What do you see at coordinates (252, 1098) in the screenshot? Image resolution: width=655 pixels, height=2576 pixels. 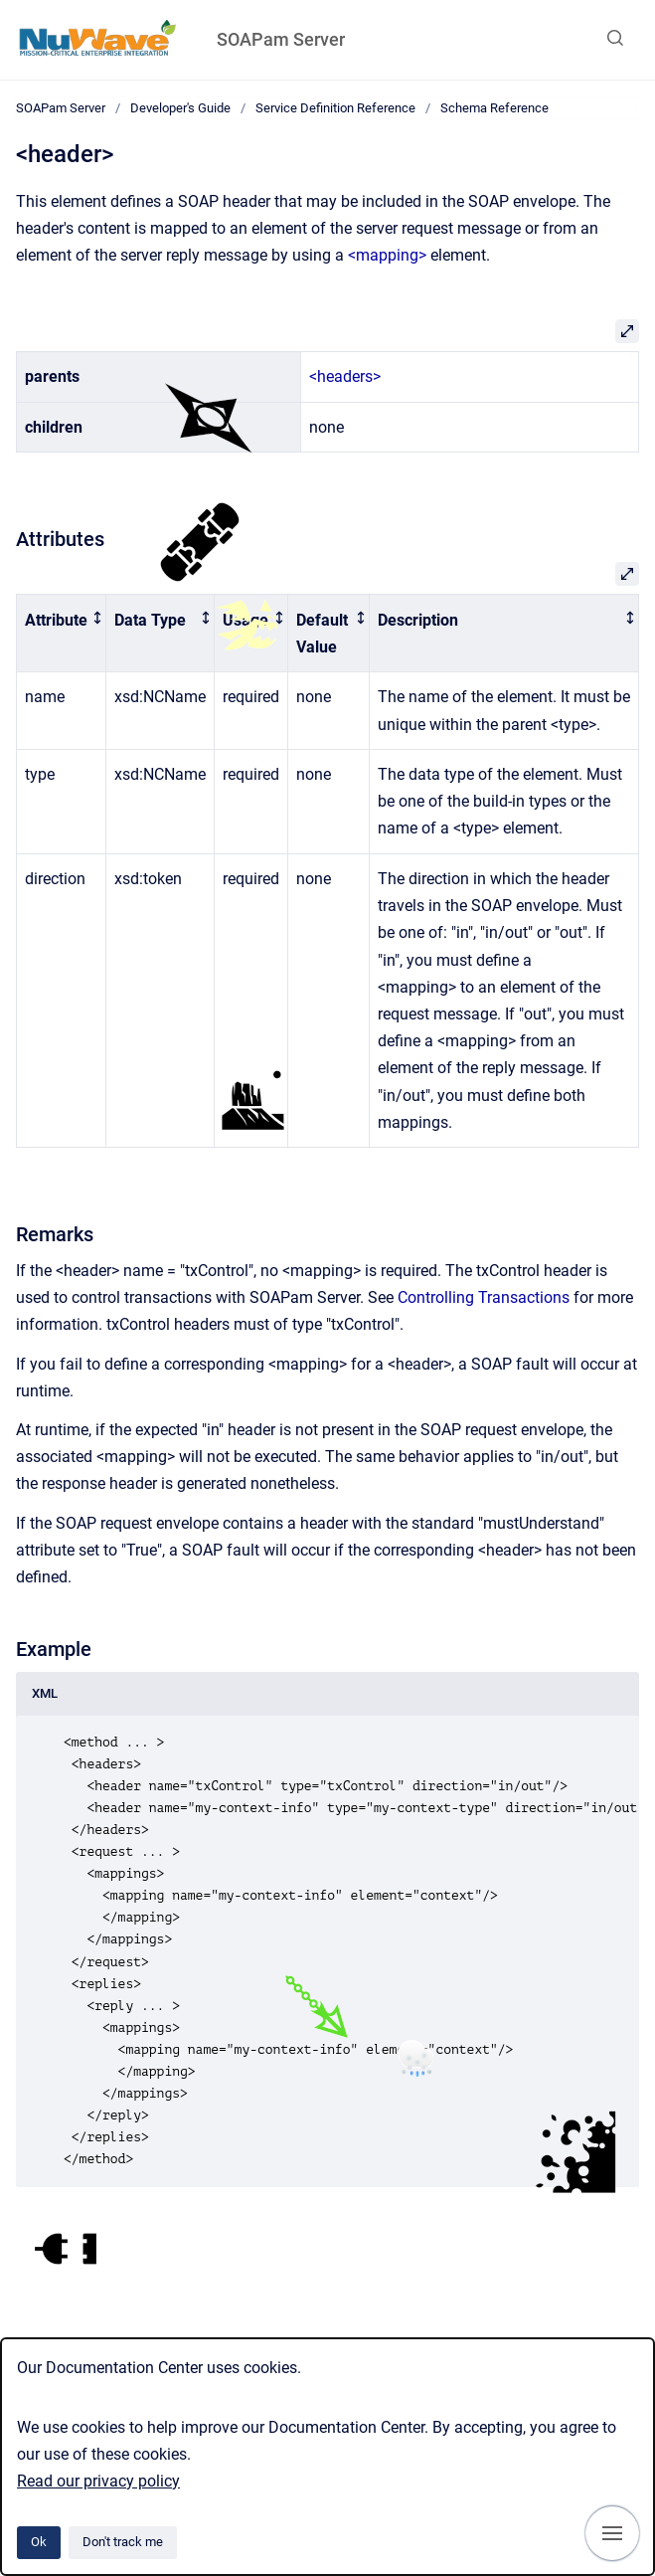 I see `navigate to Monument Valley game` at bounding box center [252, 1098].